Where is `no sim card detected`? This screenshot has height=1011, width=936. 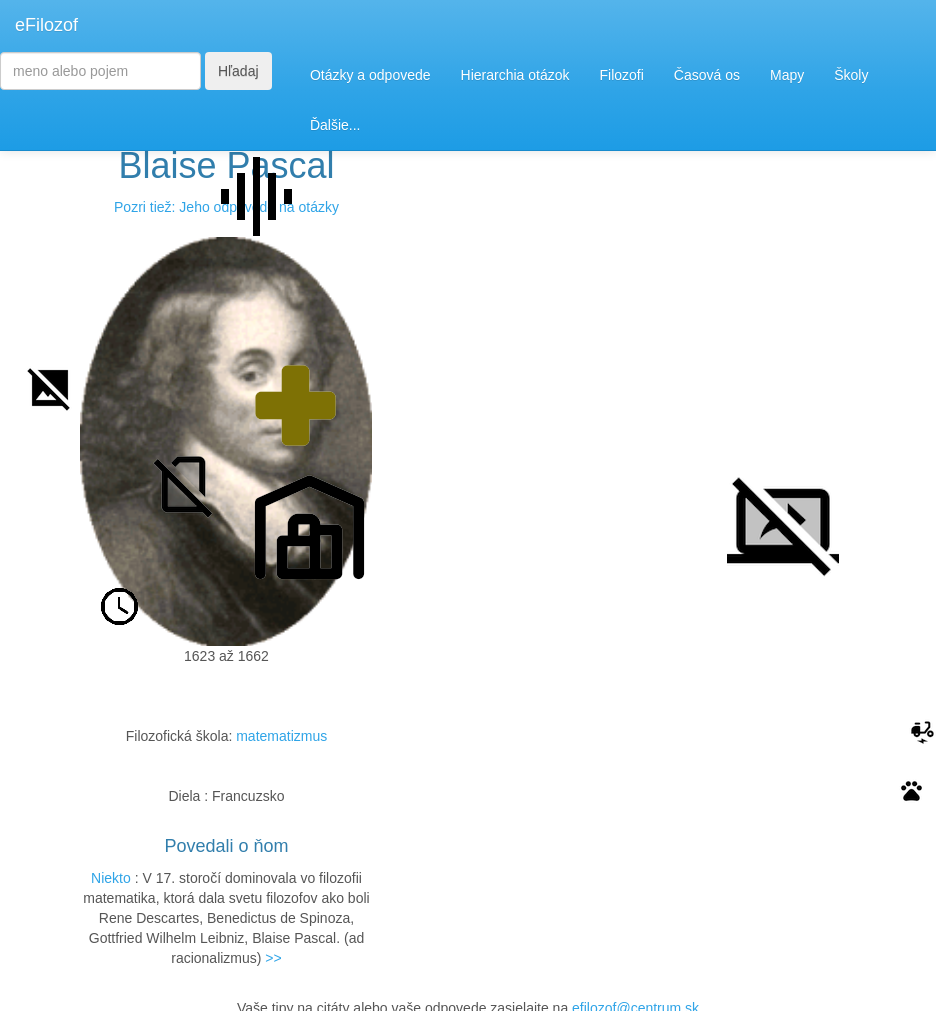 no sim card detected is located at coordinates (183, 484).